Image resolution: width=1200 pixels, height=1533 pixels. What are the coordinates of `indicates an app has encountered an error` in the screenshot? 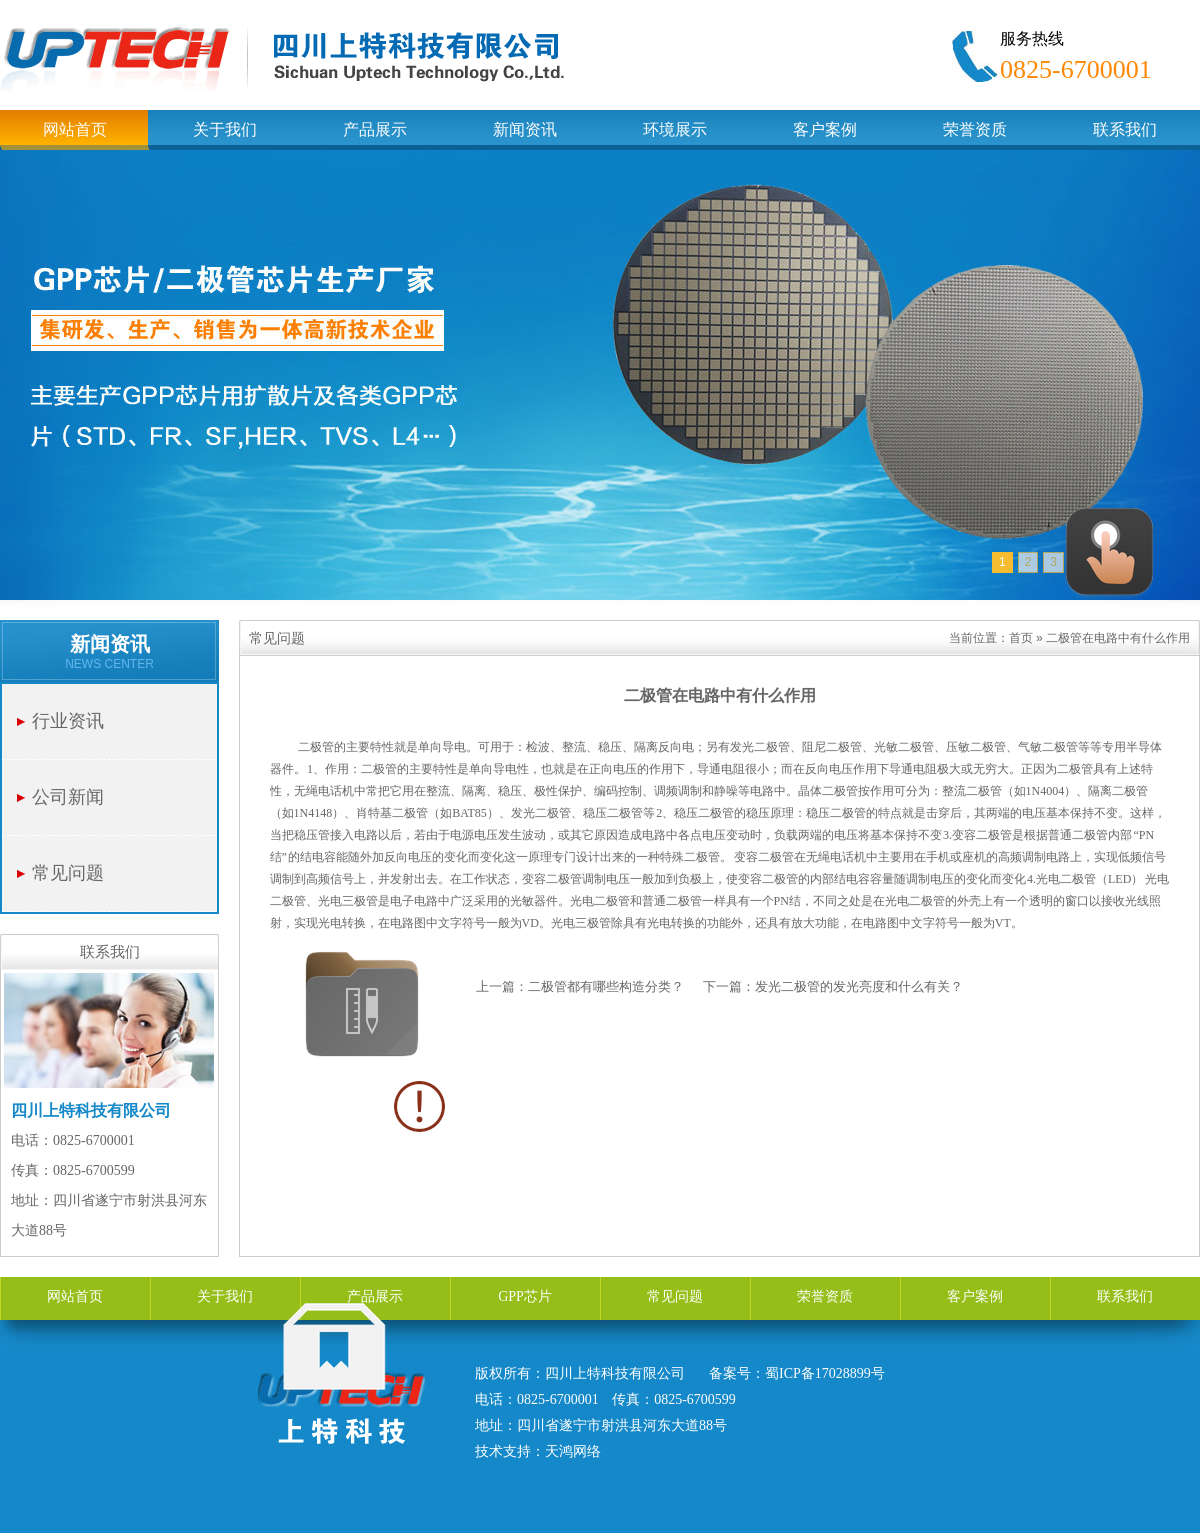 It's located at (419, 1106).